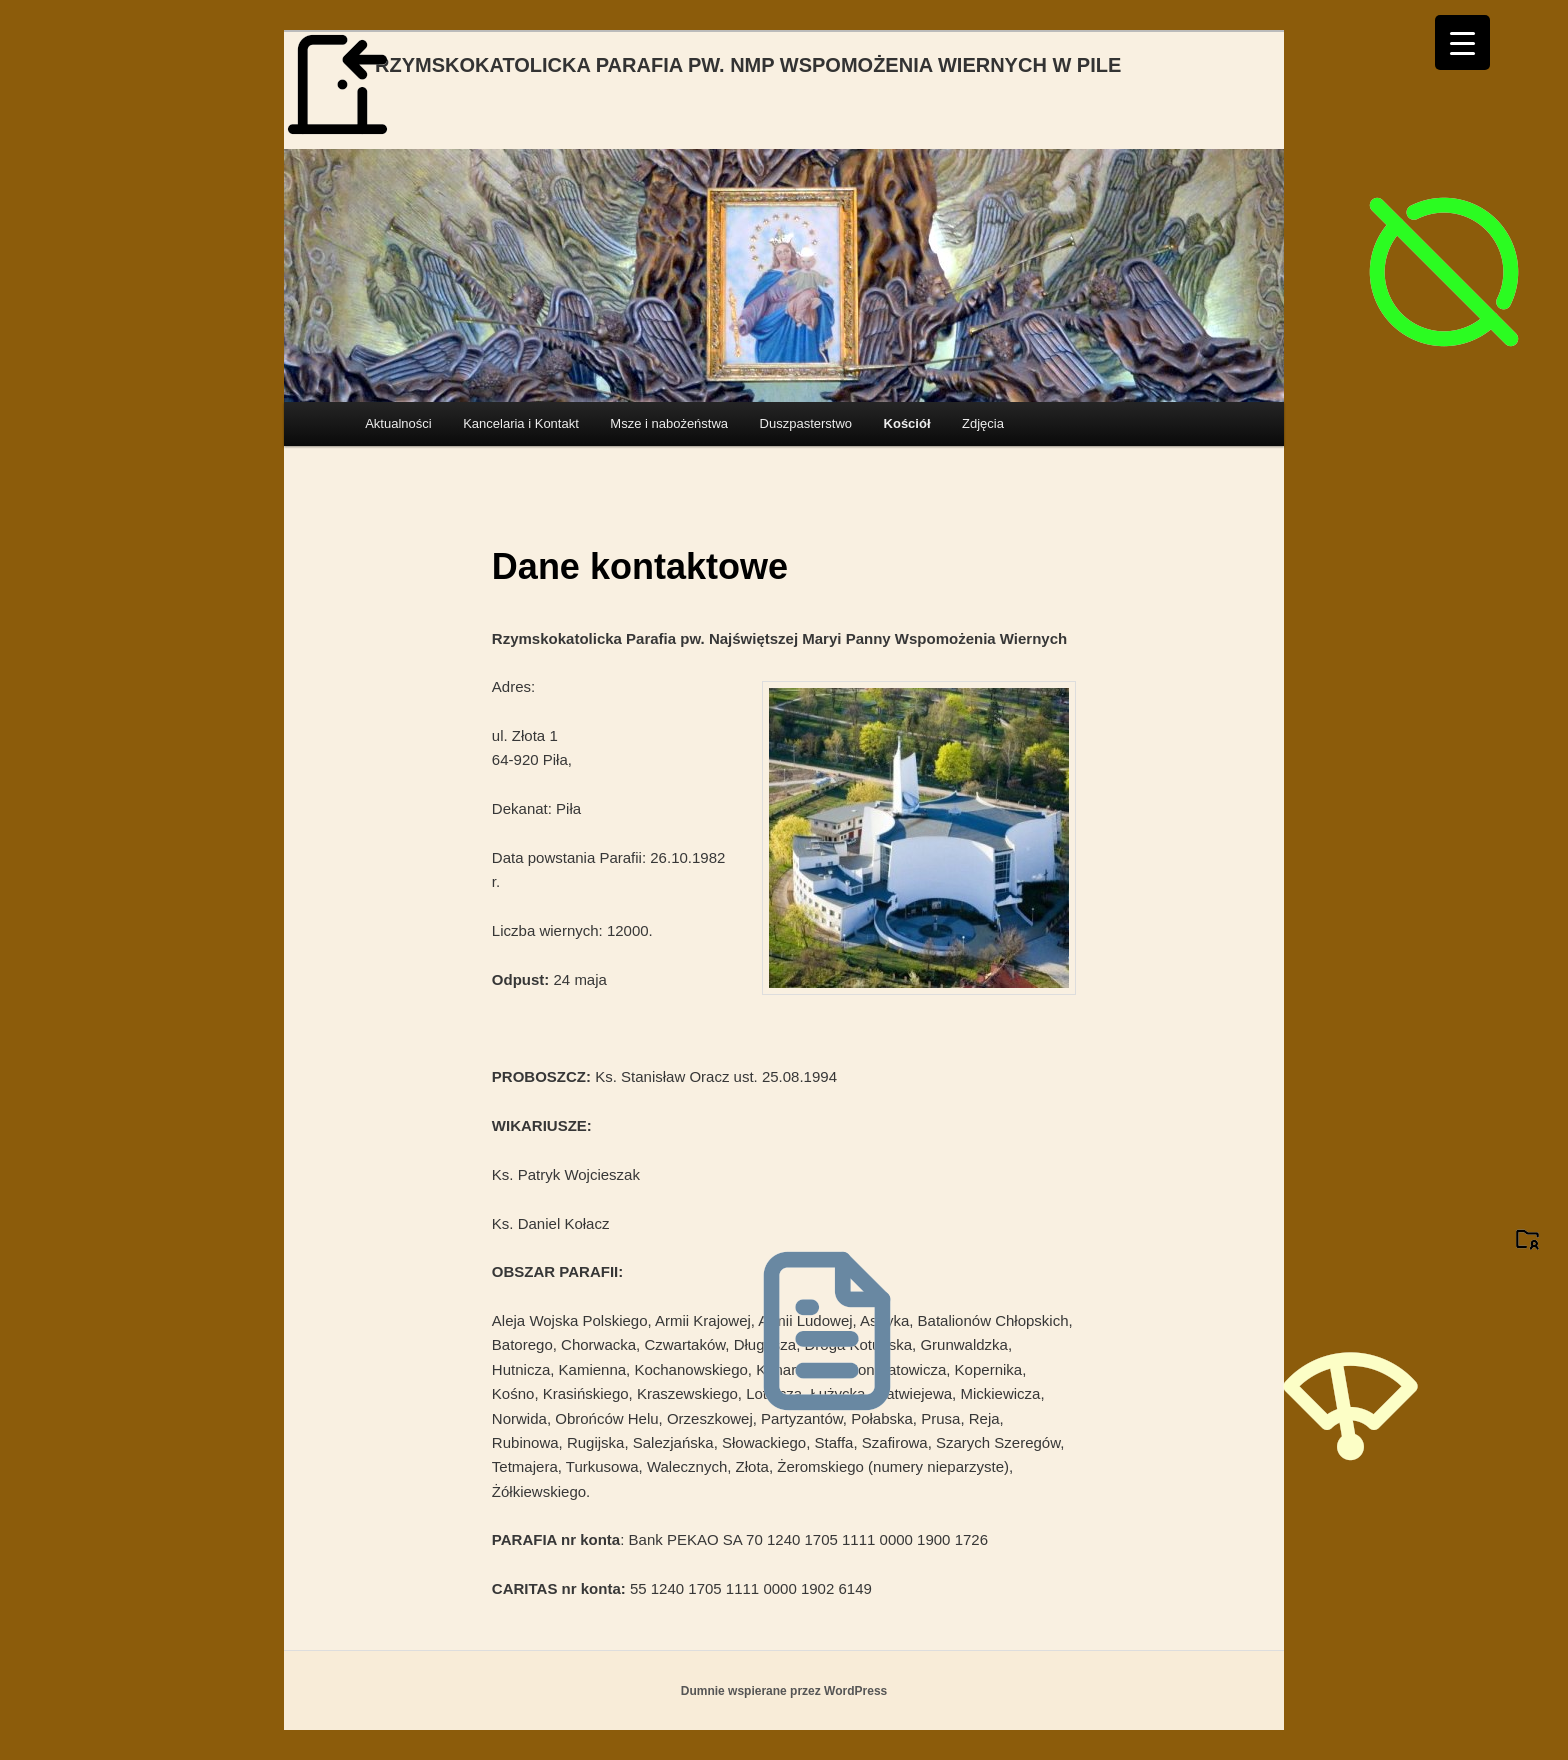 The height and width of the screenshot is (1760, 1568). I want to click on do not dry clean this item, so click(1444, 272).